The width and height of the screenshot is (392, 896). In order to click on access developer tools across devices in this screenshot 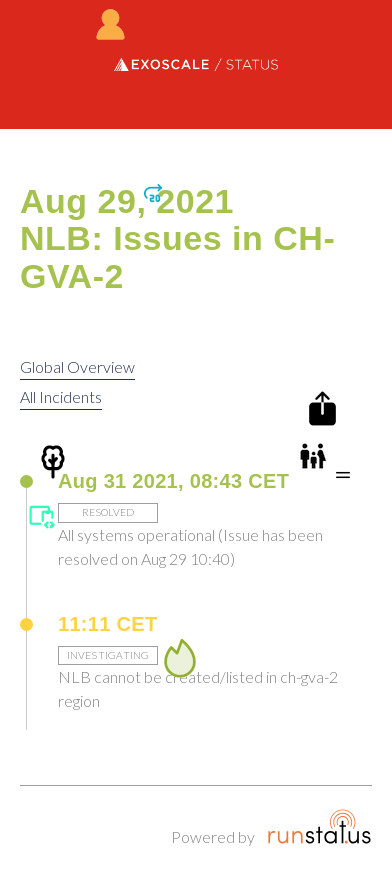, I will do `click(41, 516)`.